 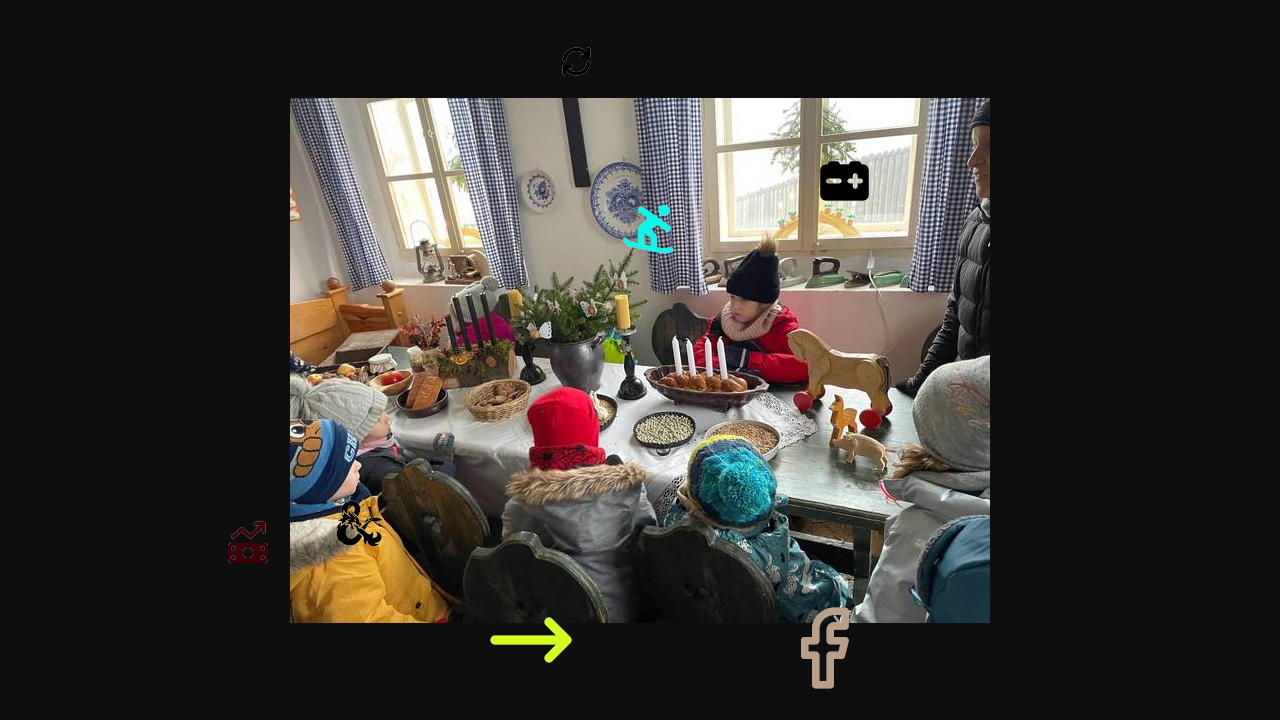 I want to click on access snowboarding or winter sports content, so click(x=650, y=228).